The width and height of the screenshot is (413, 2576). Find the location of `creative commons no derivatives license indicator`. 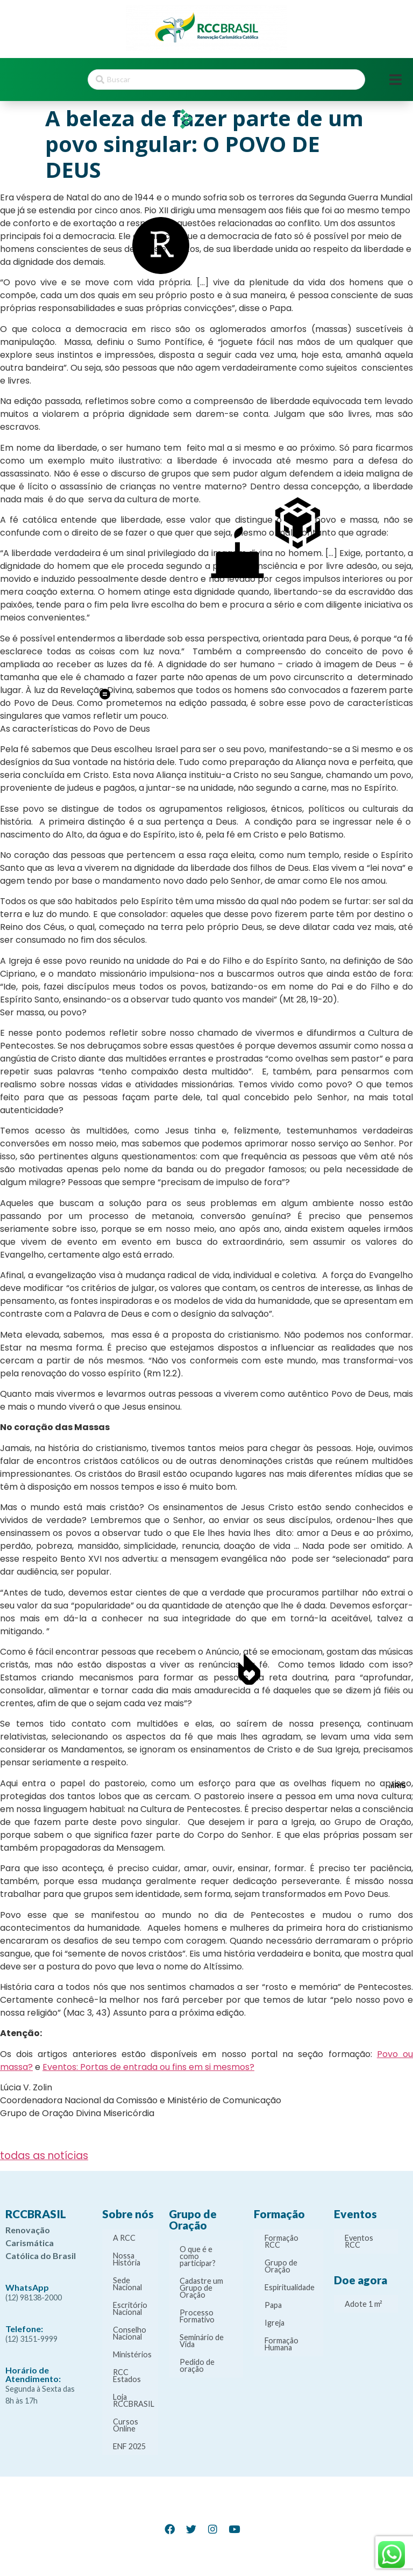

creative commons no derivatives license indicator is located at coordinates (105, 694).